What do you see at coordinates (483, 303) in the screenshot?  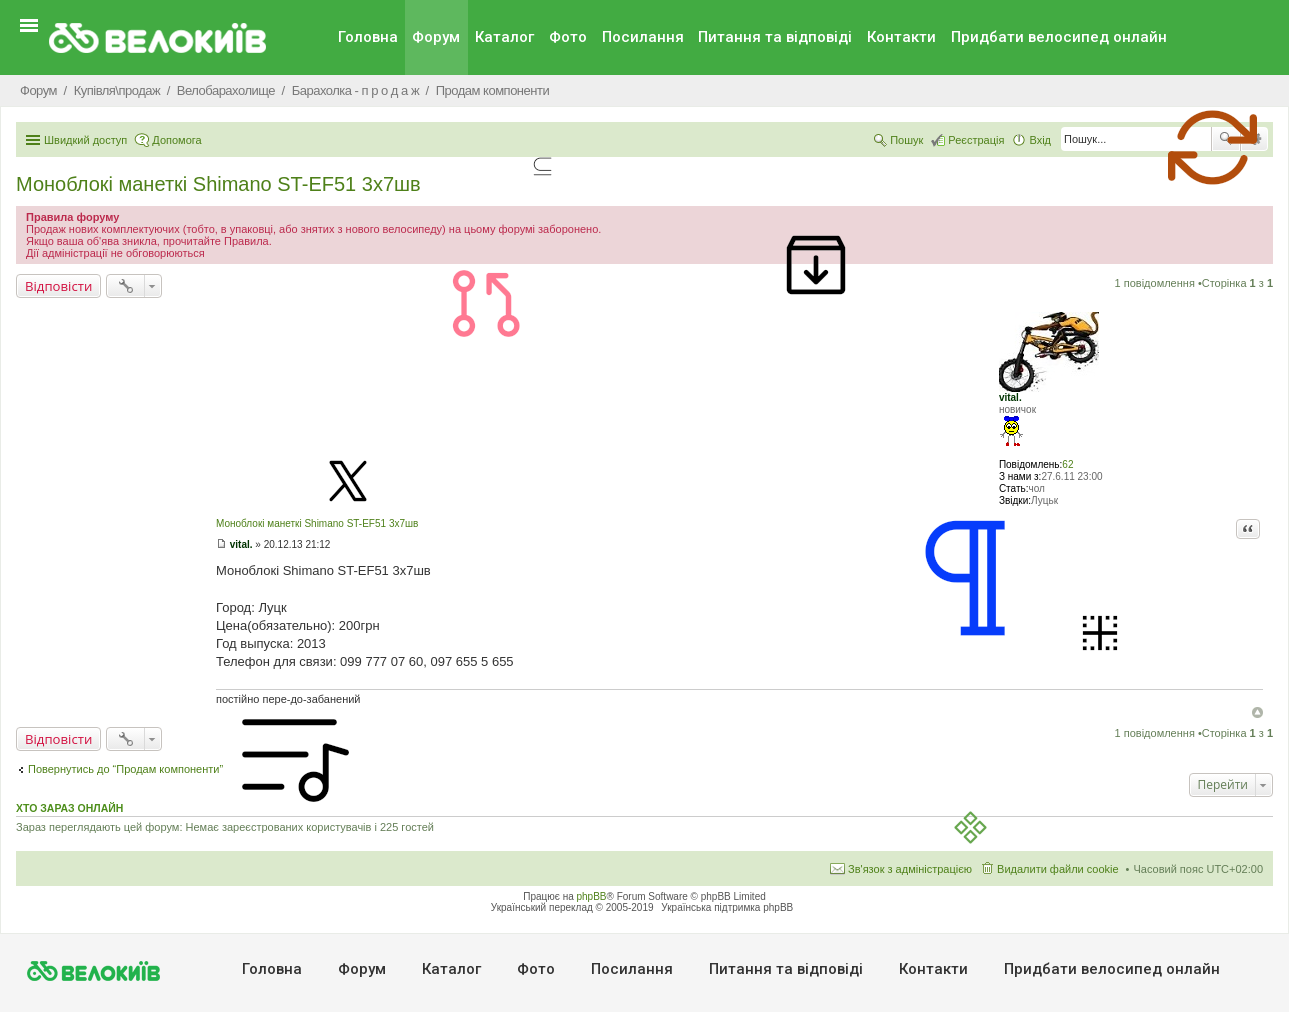 I see `create a new pull request` at bounding box center [483, 303].